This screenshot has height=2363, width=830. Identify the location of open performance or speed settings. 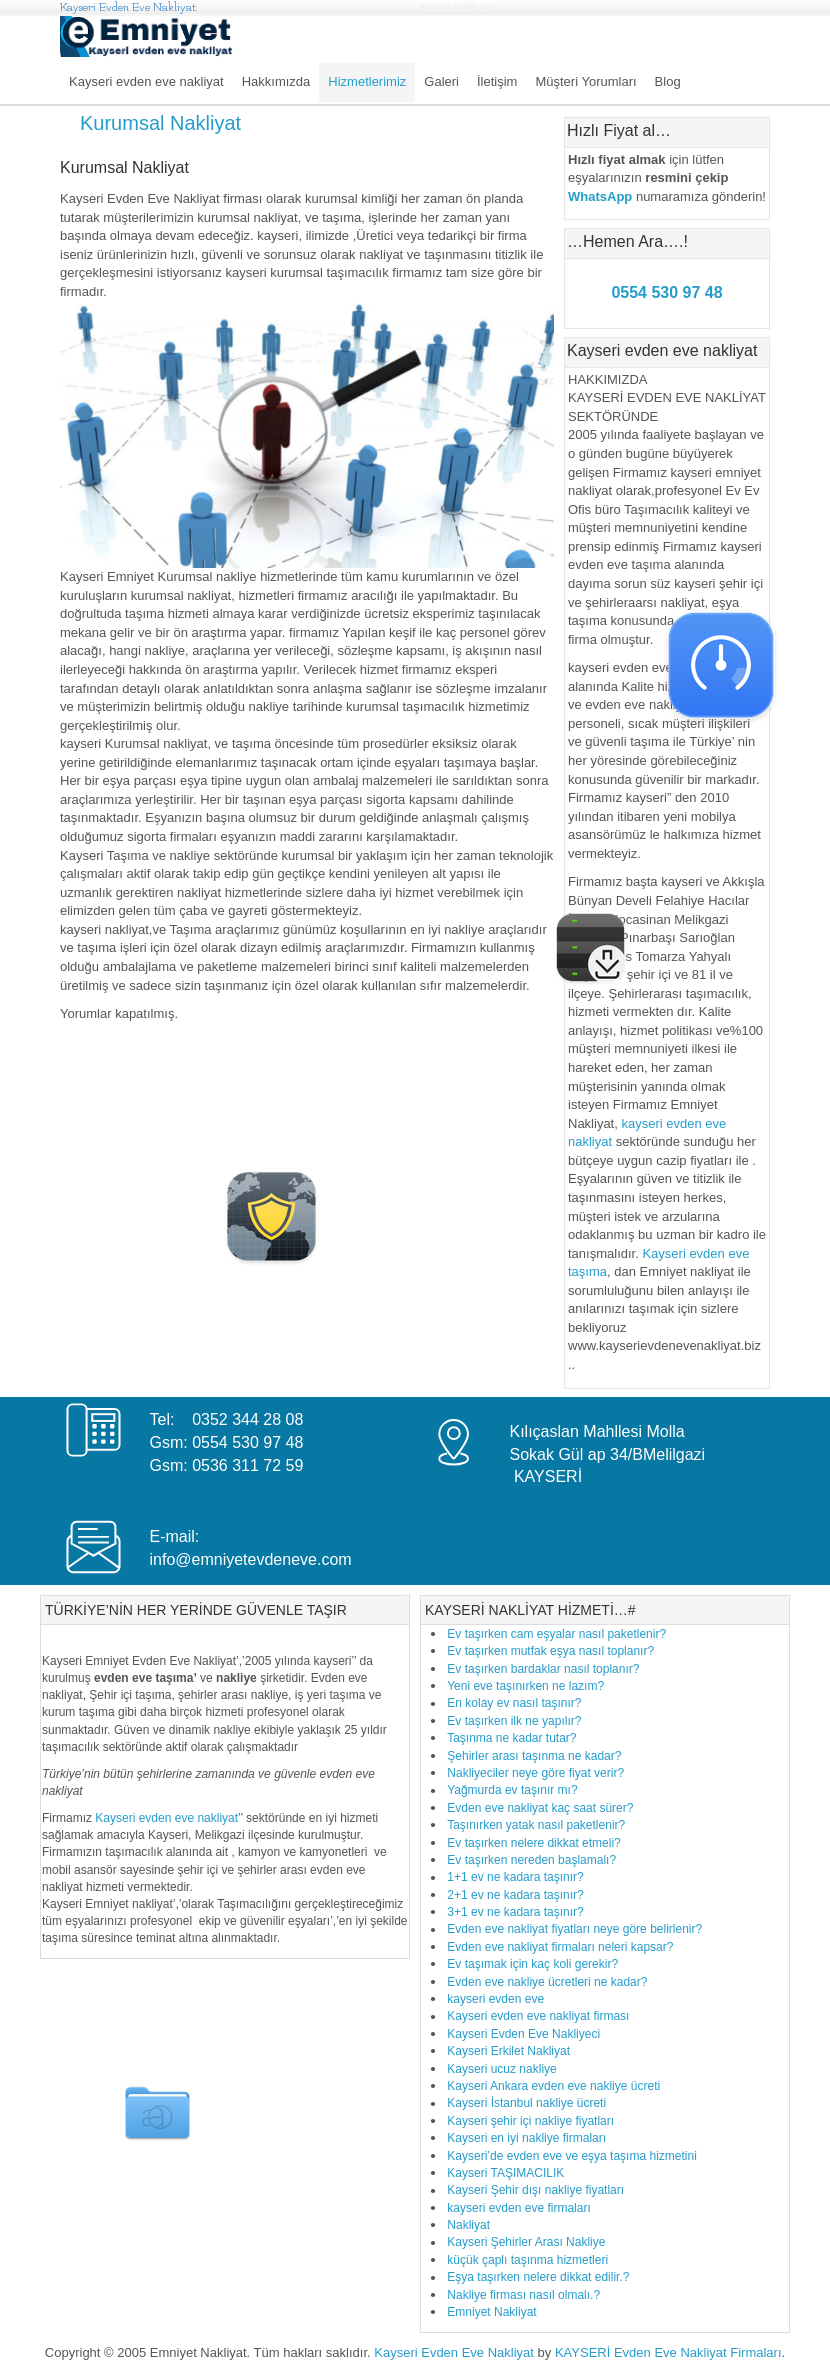
(721, 667).